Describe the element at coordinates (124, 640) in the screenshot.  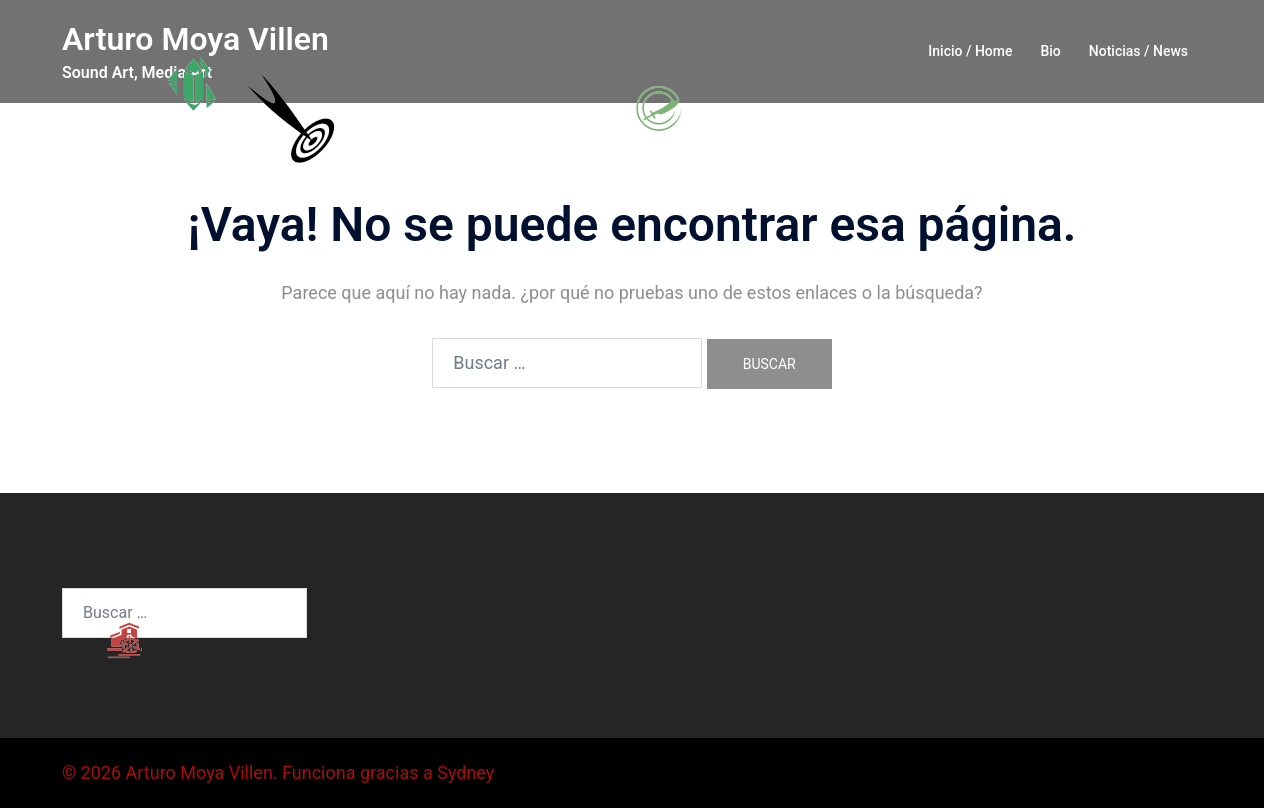
I see `access water mill building or production facility` at that location.